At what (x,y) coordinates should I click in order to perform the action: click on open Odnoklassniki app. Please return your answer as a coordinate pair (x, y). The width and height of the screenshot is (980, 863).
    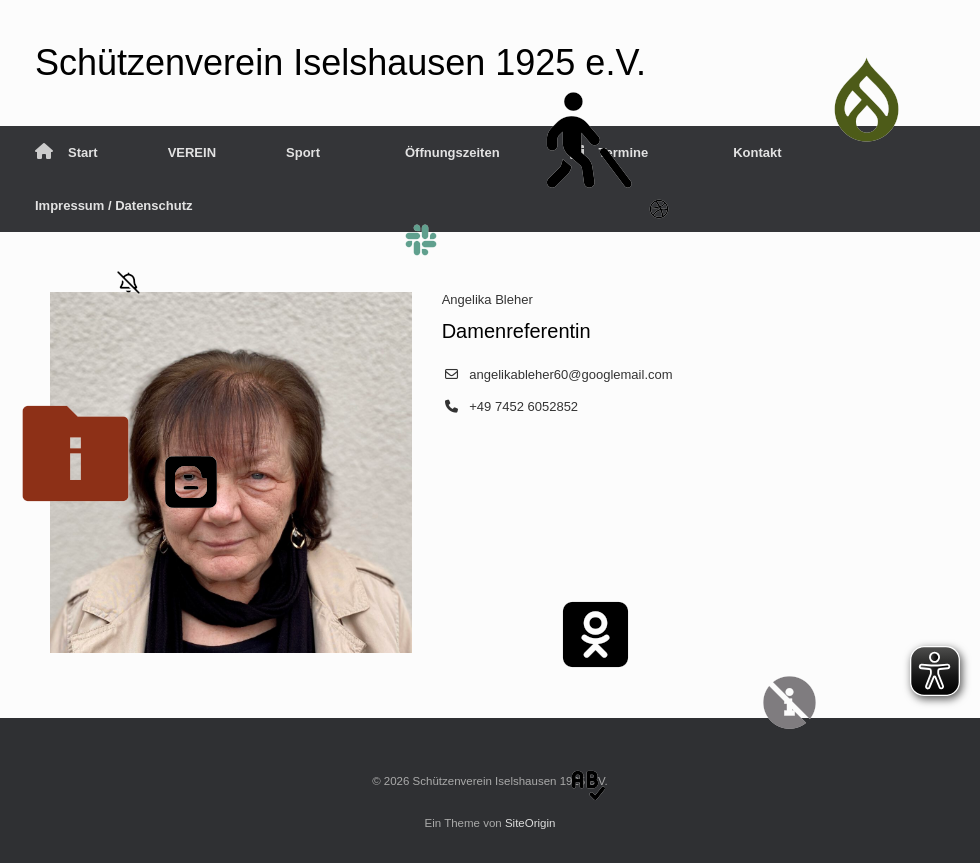
    Looking at the image, I should click on (595, 634).